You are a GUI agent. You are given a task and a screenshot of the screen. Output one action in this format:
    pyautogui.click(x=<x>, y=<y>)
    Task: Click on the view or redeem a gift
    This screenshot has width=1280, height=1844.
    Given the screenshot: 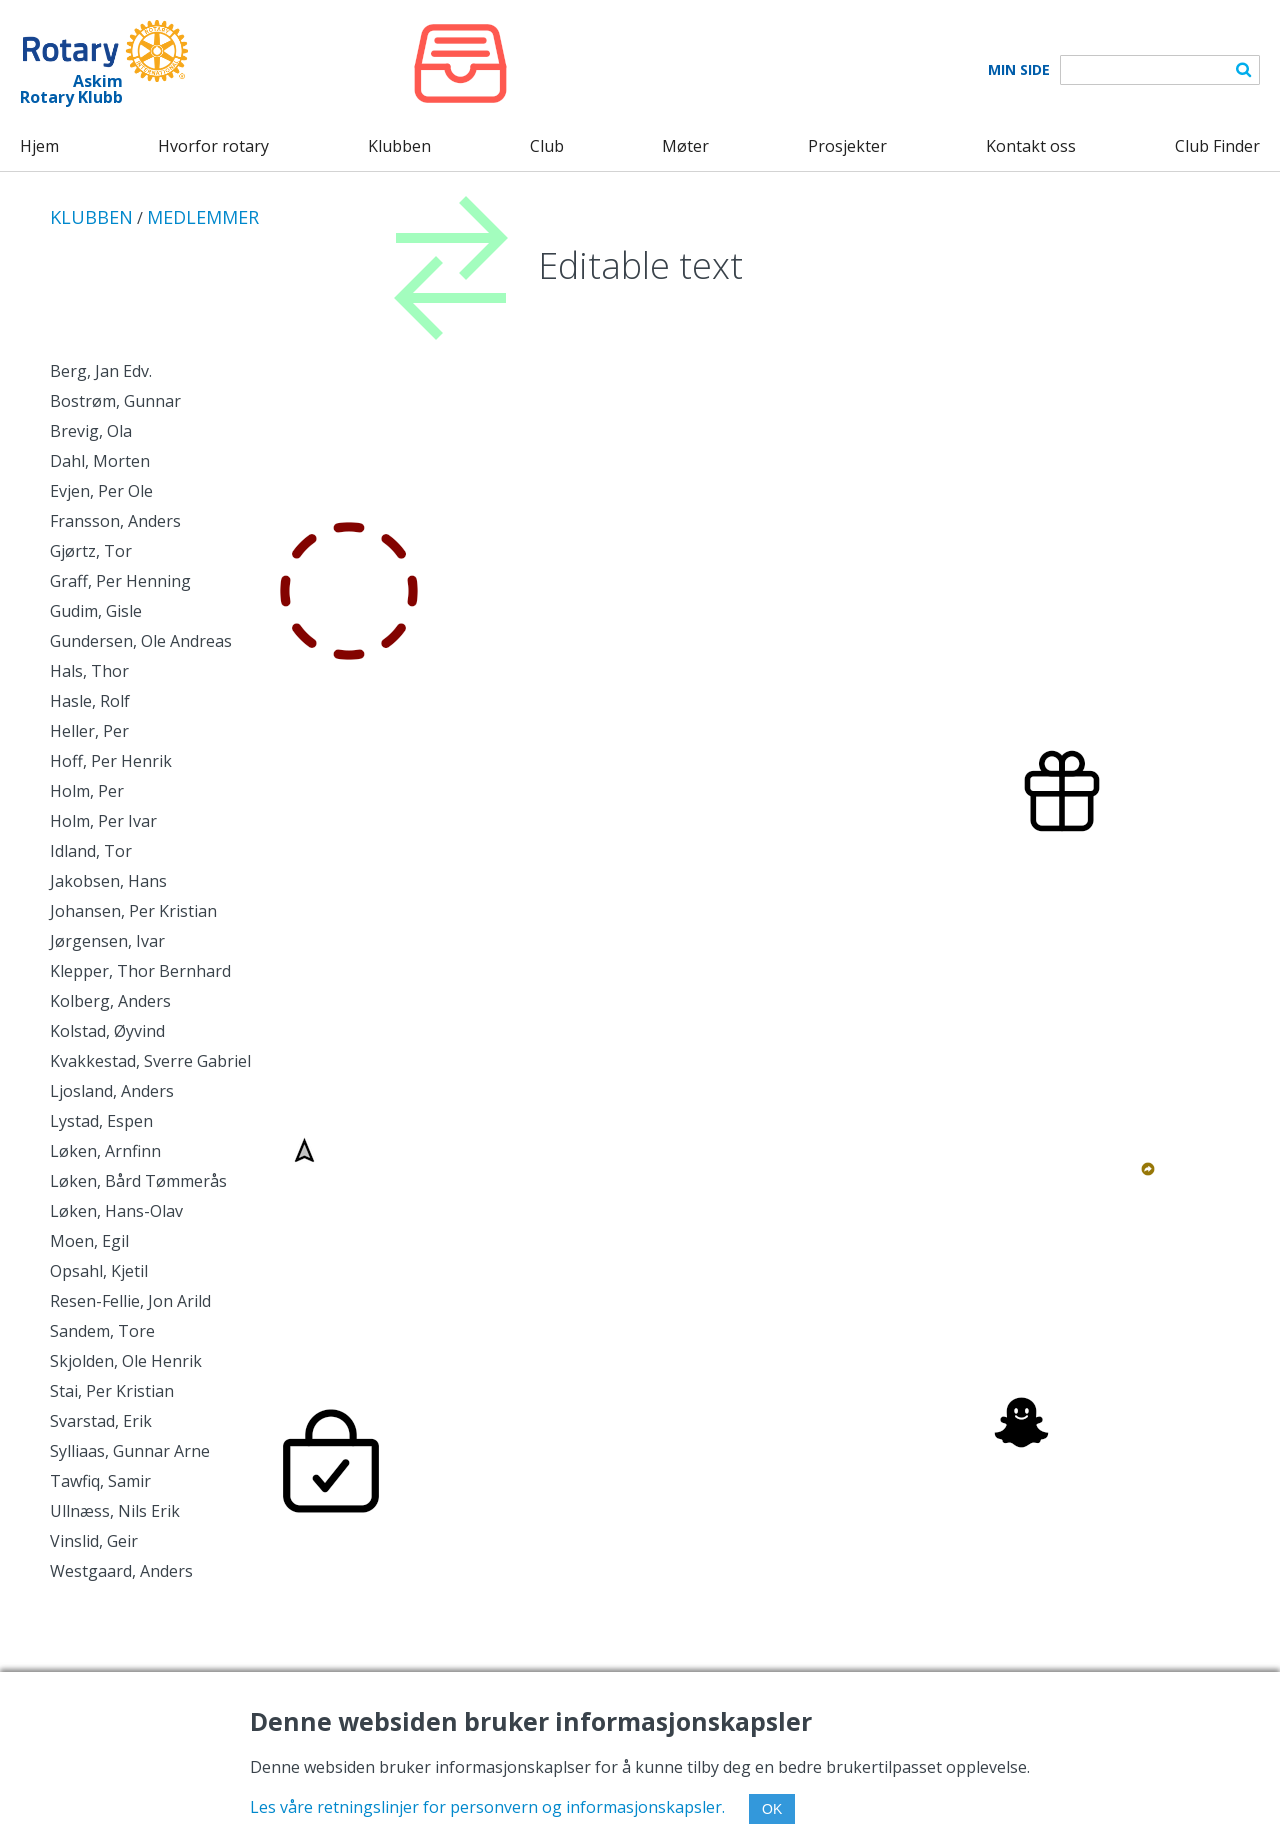 What is the action you would take?
    pyautogui.click(x=1062, y=791)
    